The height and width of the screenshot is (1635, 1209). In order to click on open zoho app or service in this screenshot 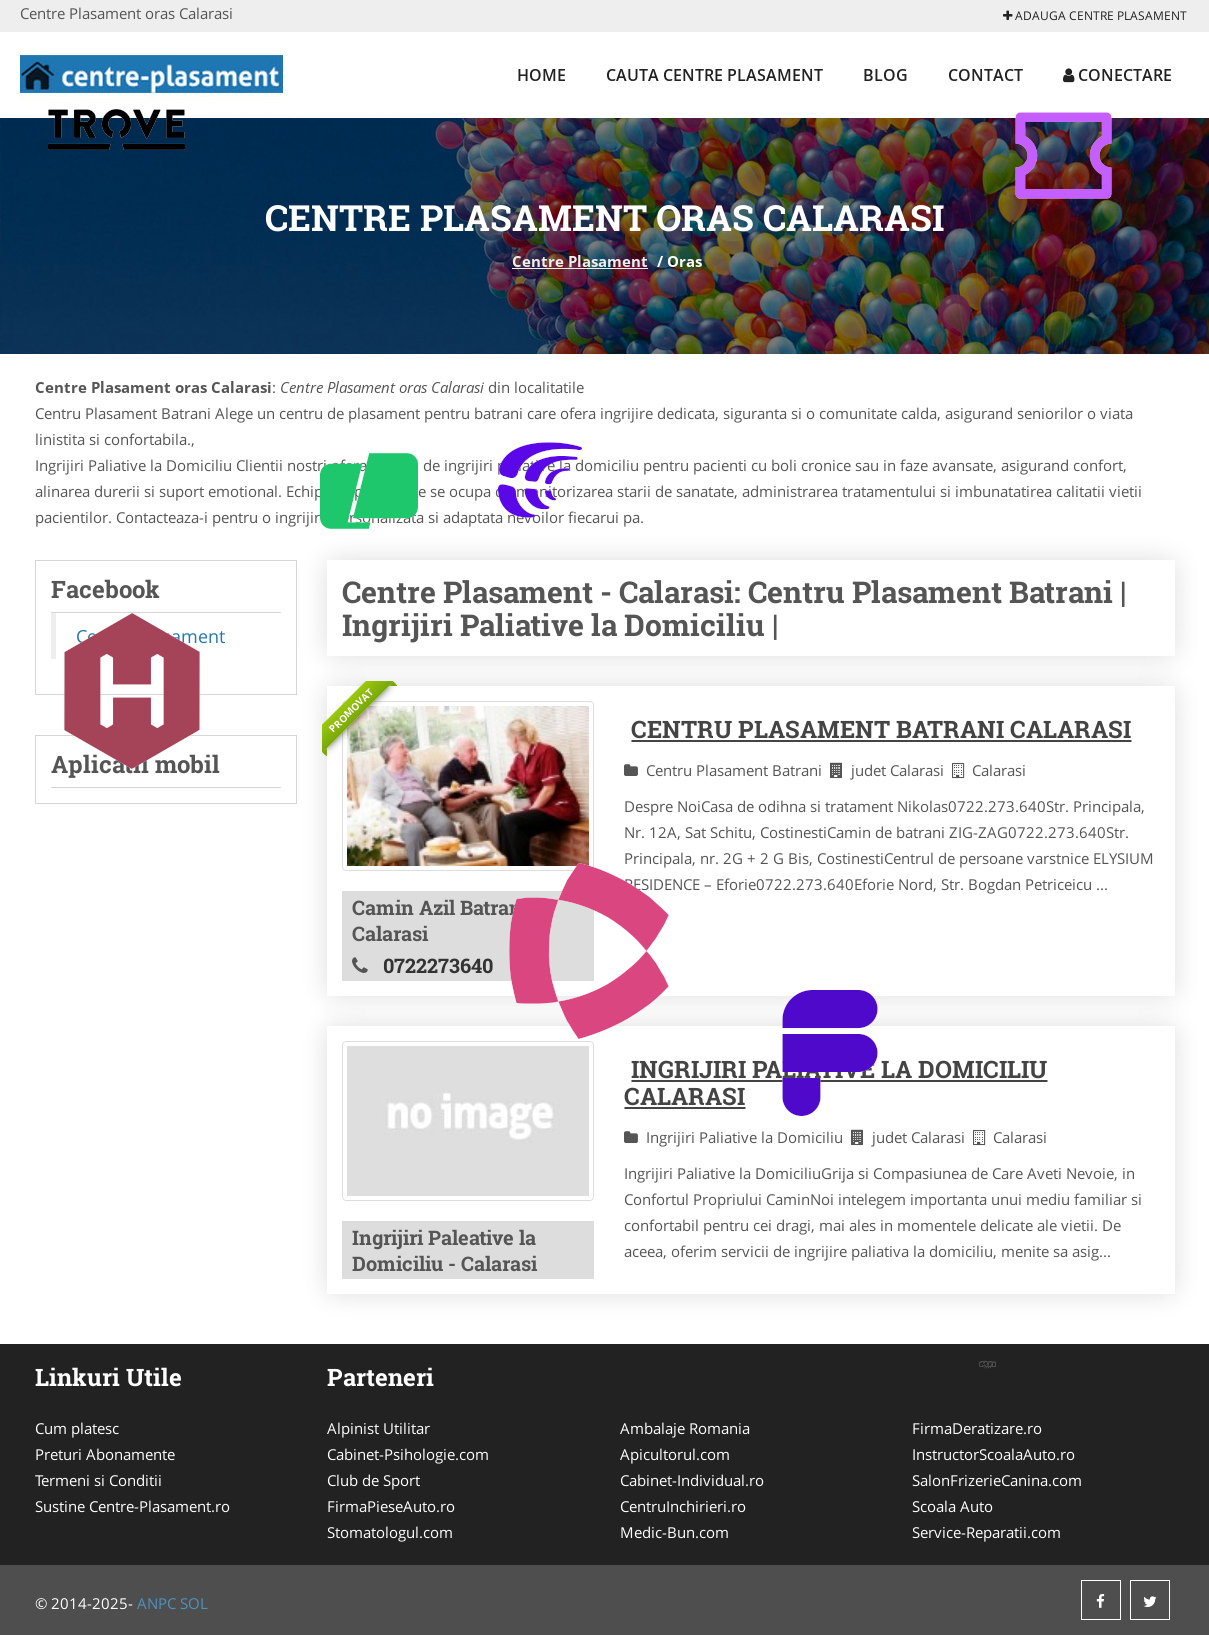, I will do `click(987, 1364)`.